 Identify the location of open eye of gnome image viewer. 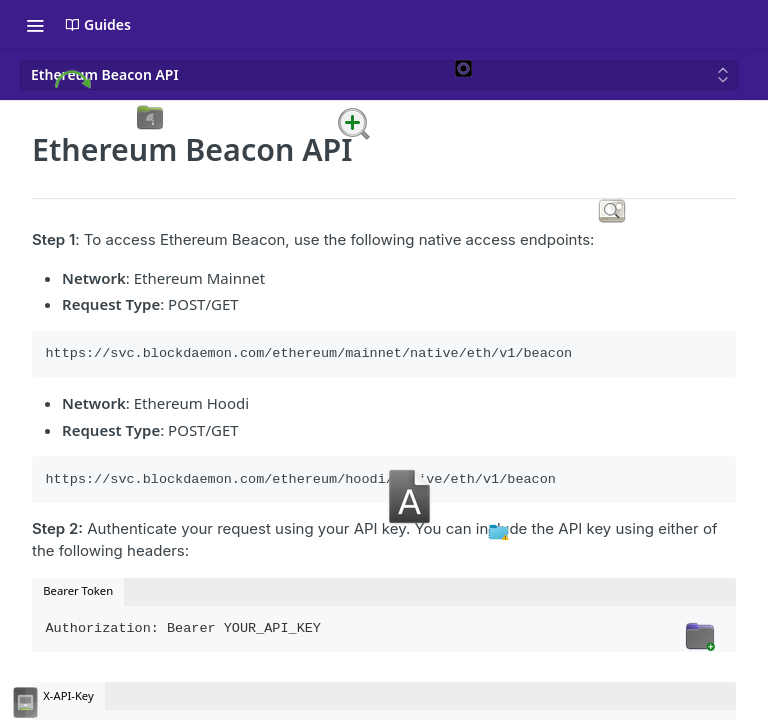
(612, 211).